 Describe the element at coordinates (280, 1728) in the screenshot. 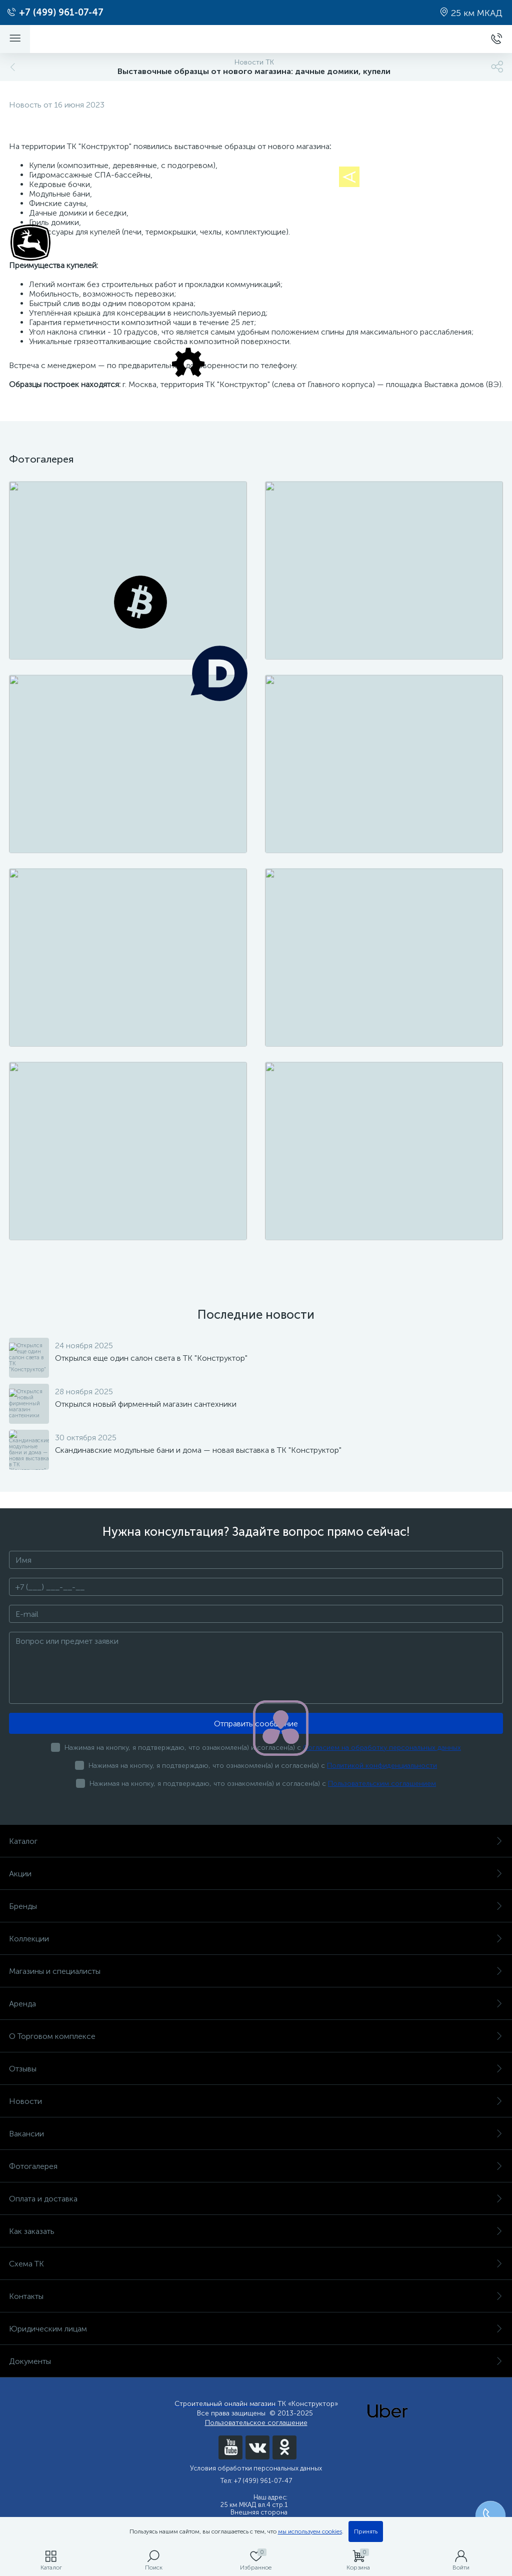

I see `open DaVinci Resolve video editing software` at that location.